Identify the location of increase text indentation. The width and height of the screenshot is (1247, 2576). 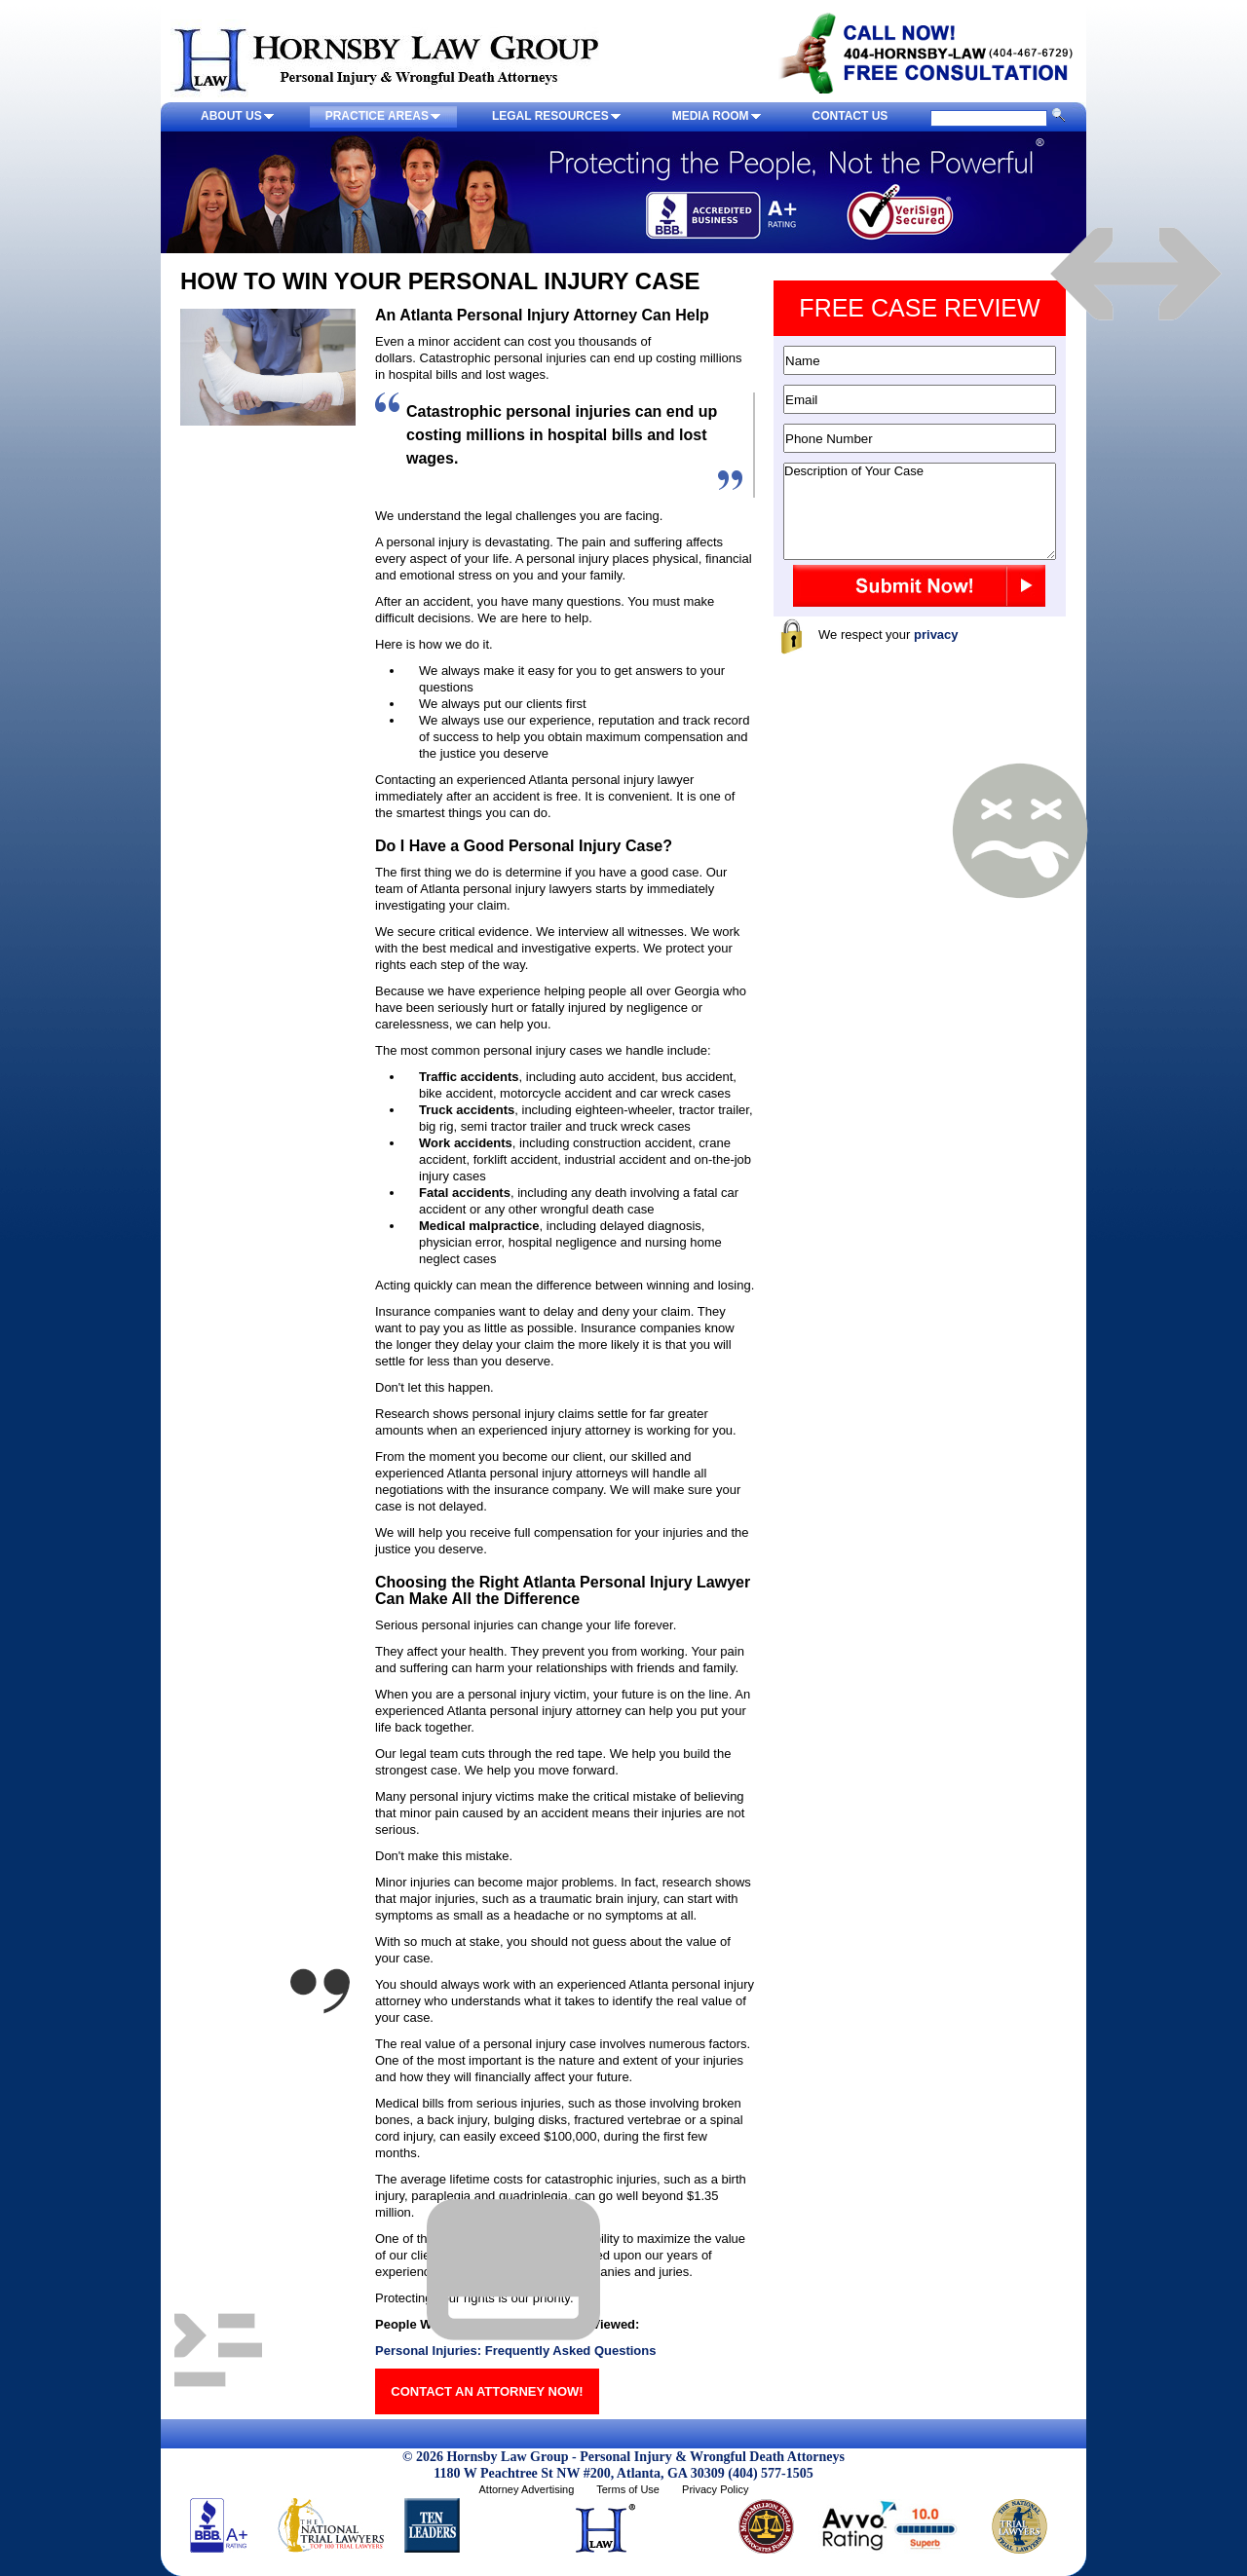
(218, 2350).